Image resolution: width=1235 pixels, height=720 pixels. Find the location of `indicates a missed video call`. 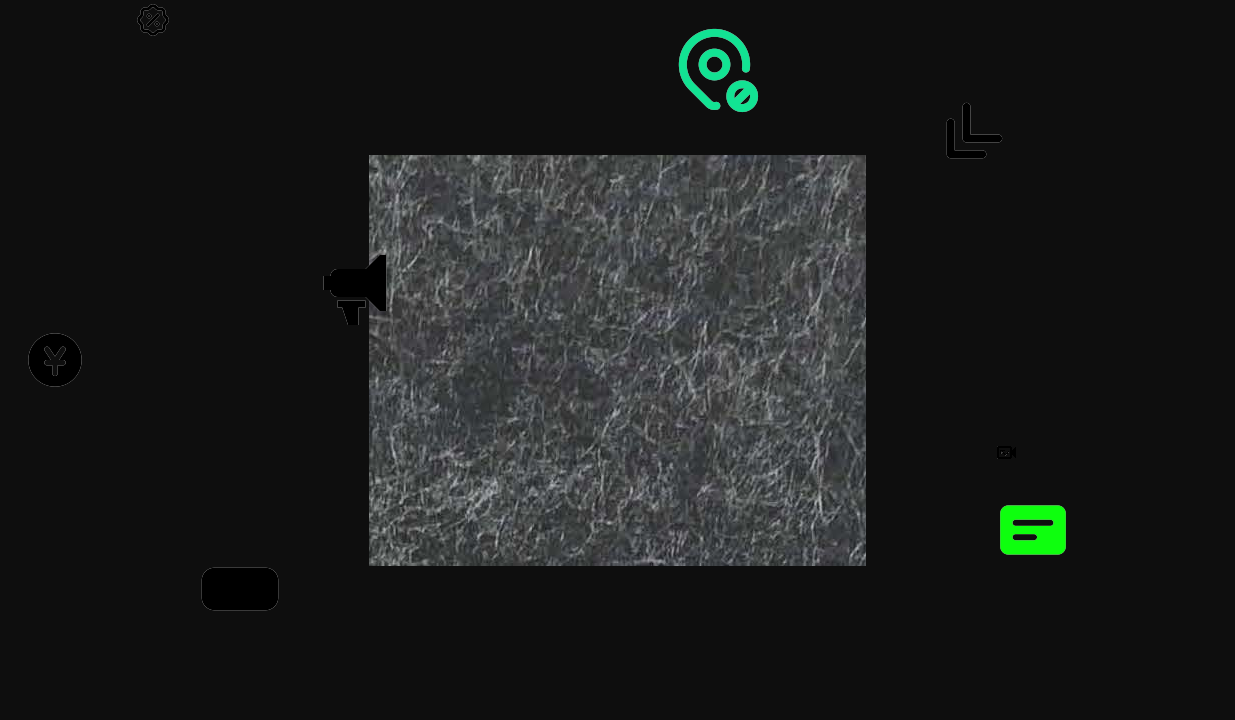

indicates a missed video call is located at coordinates (1006, 452).